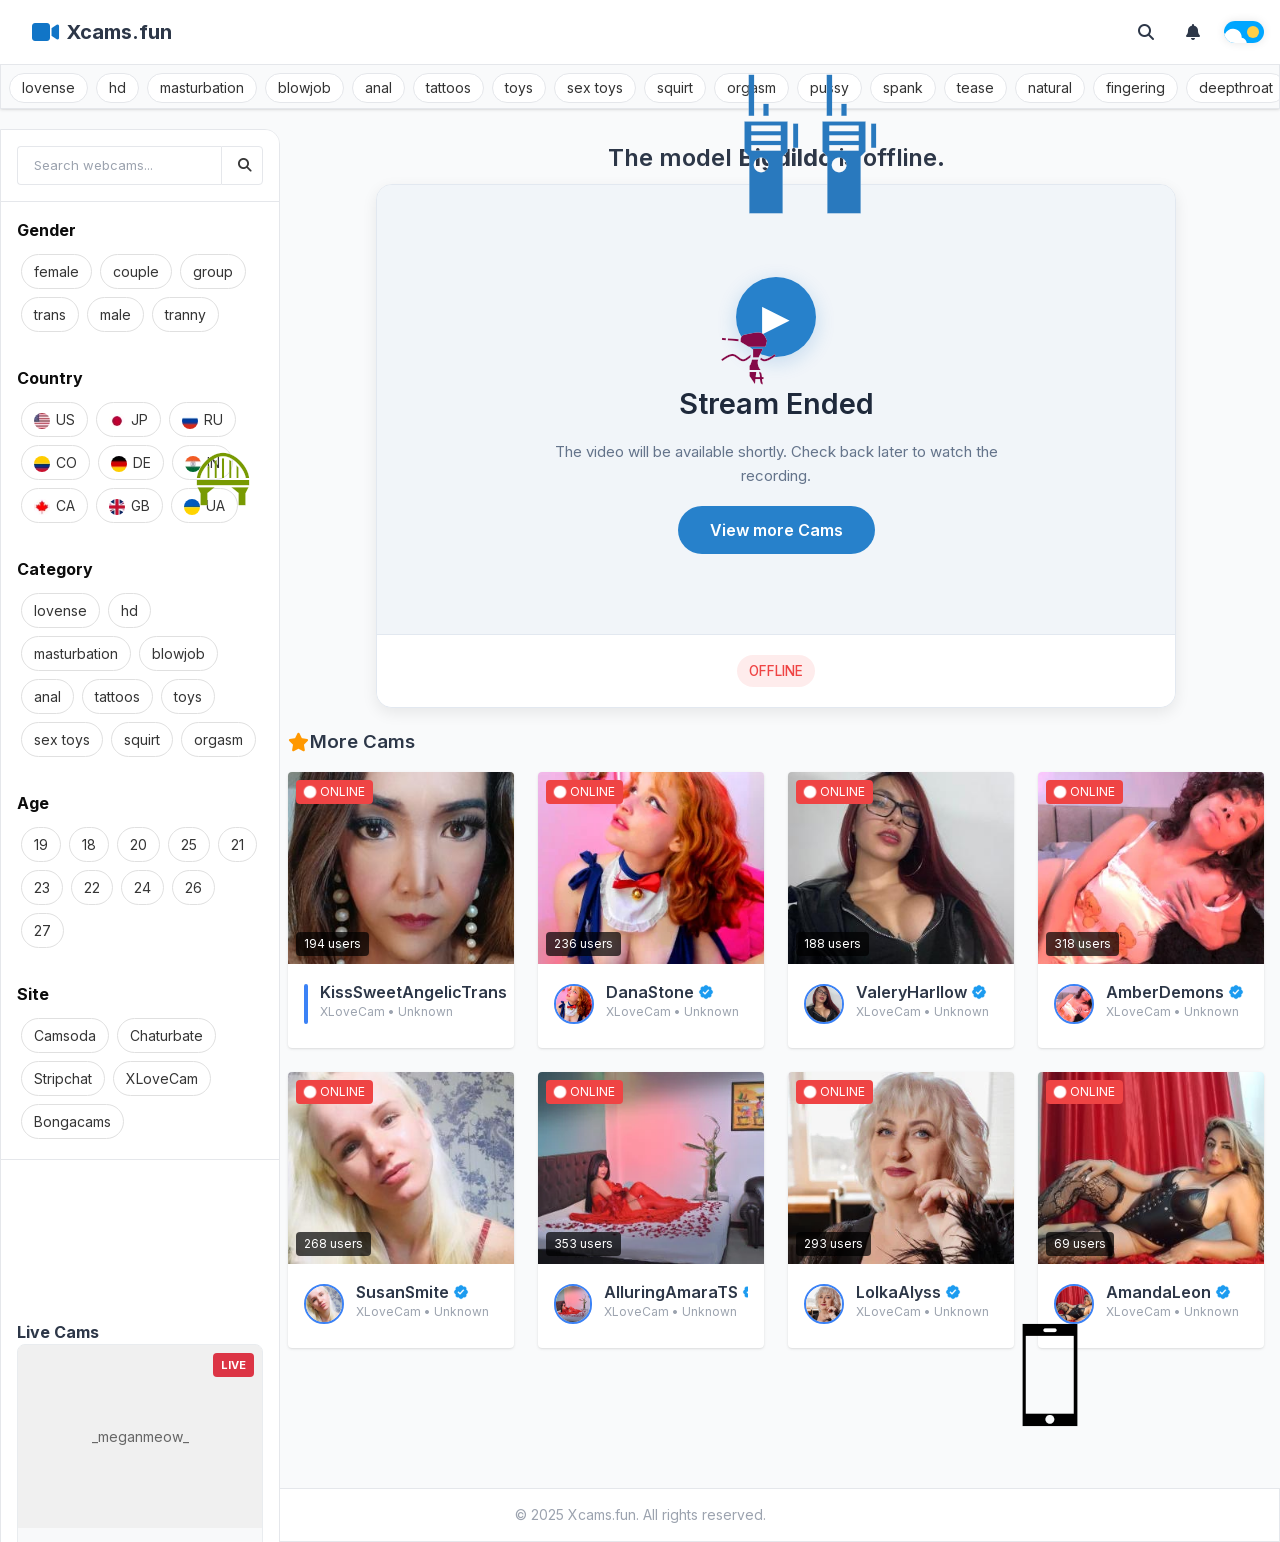  I want to click on access push-to-talk or voice communication, so click(805, 143).